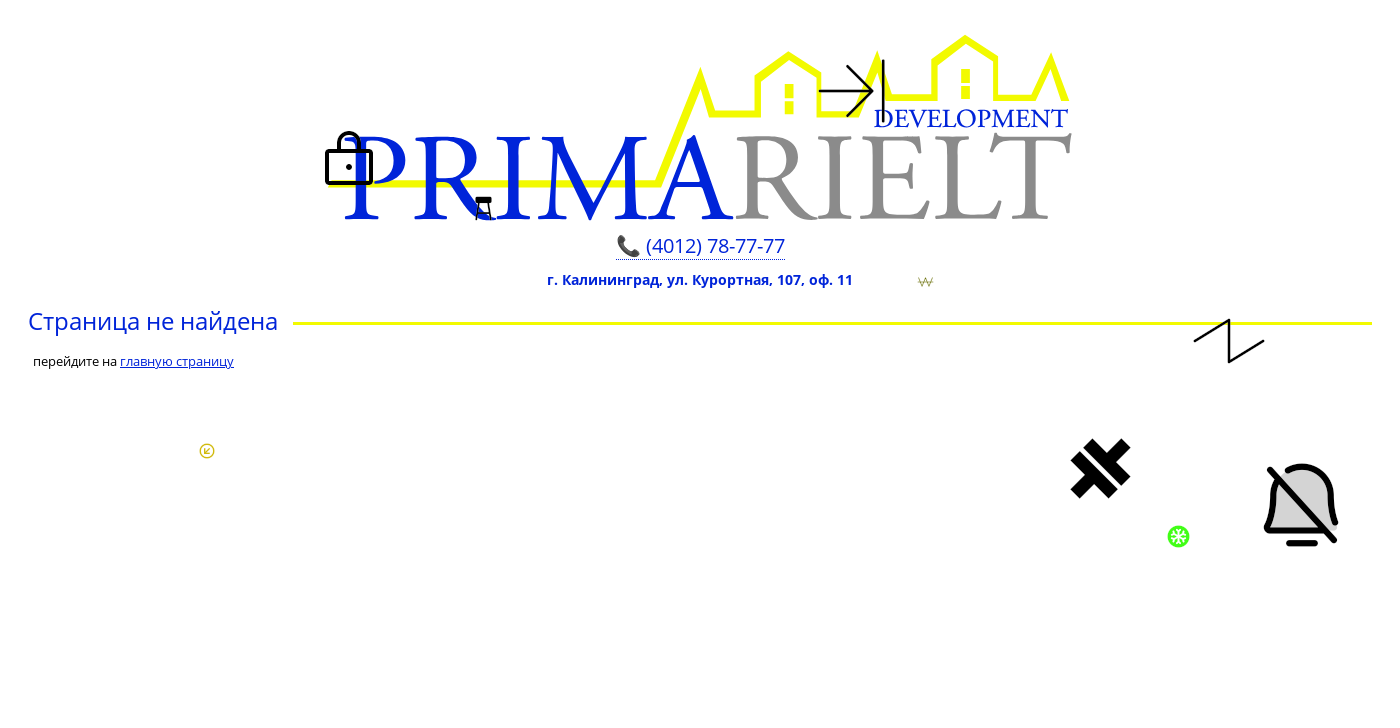 Image resolution: width=1400 pixels, height=728 pixels. I want to click on furniture item in a home decor or interior design app, so click(483, 208).